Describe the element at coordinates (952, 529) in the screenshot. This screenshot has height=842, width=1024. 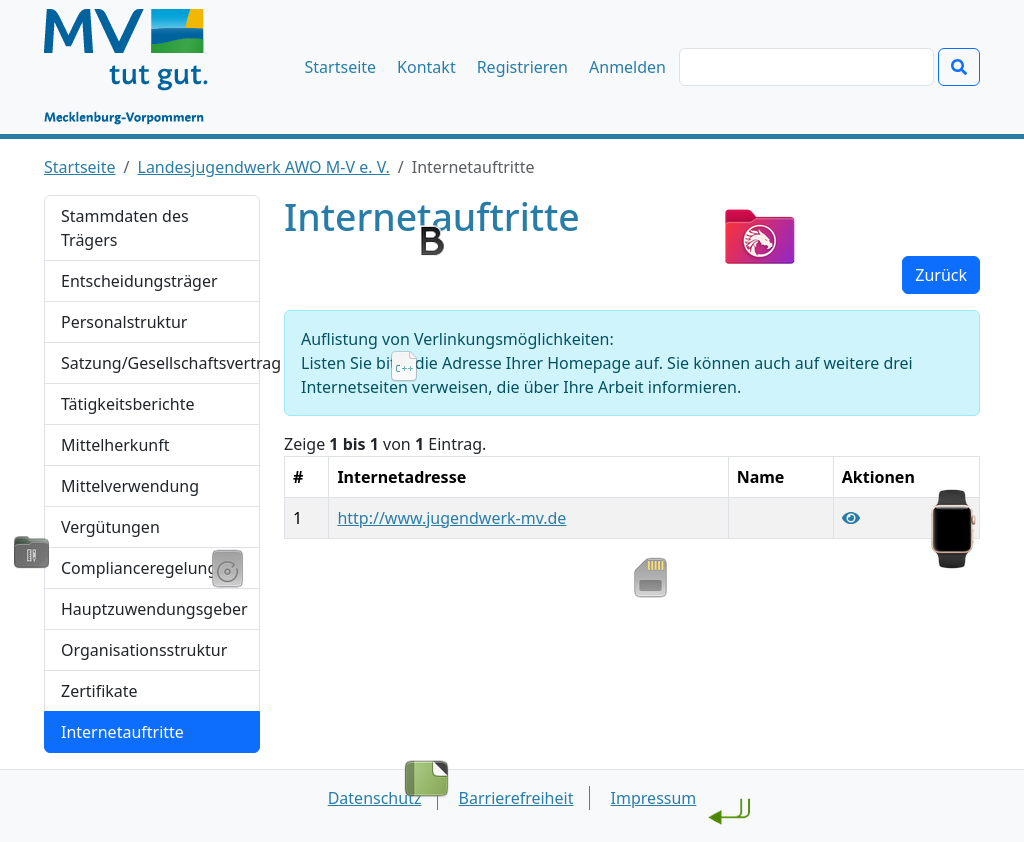
I see `manage connected Apple Watch device` at that location.